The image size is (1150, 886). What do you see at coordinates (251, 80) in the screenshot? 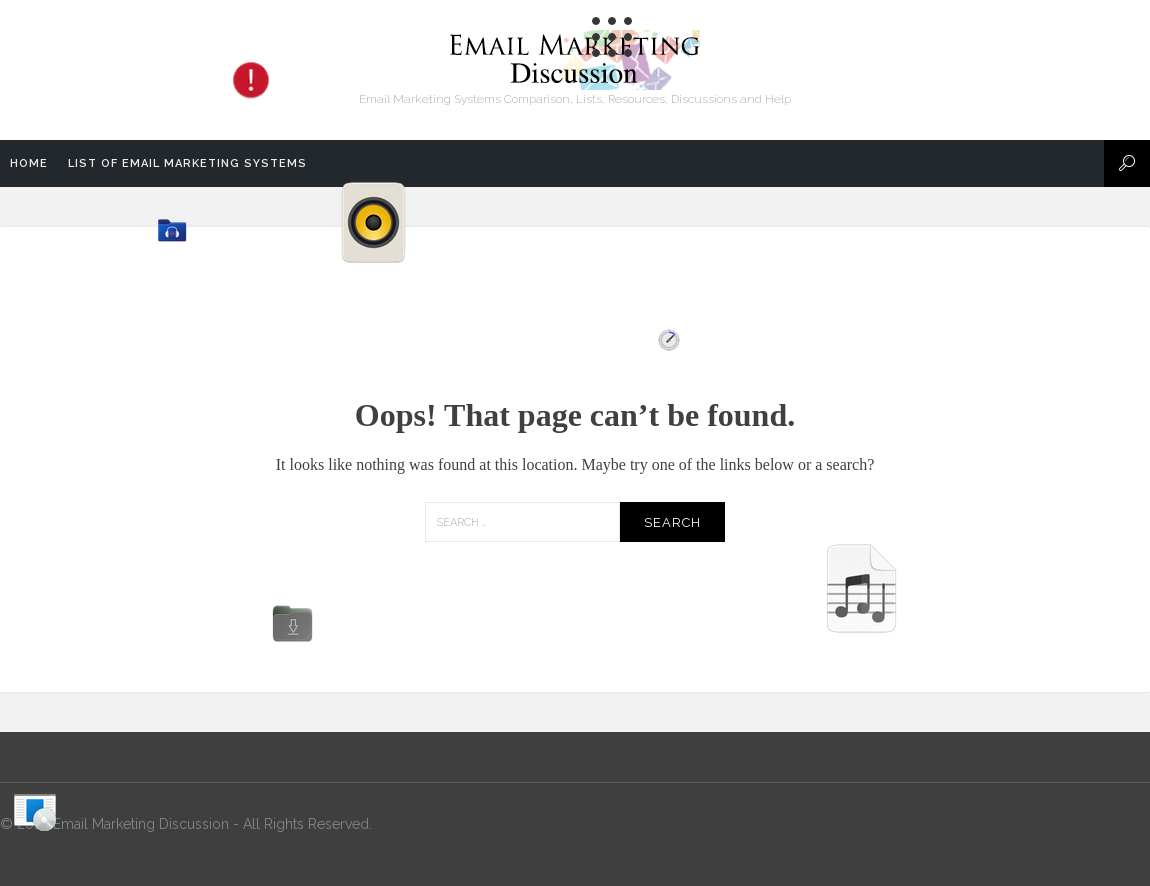
I see `indicates important or critical status` at bounding box center [251, 80].